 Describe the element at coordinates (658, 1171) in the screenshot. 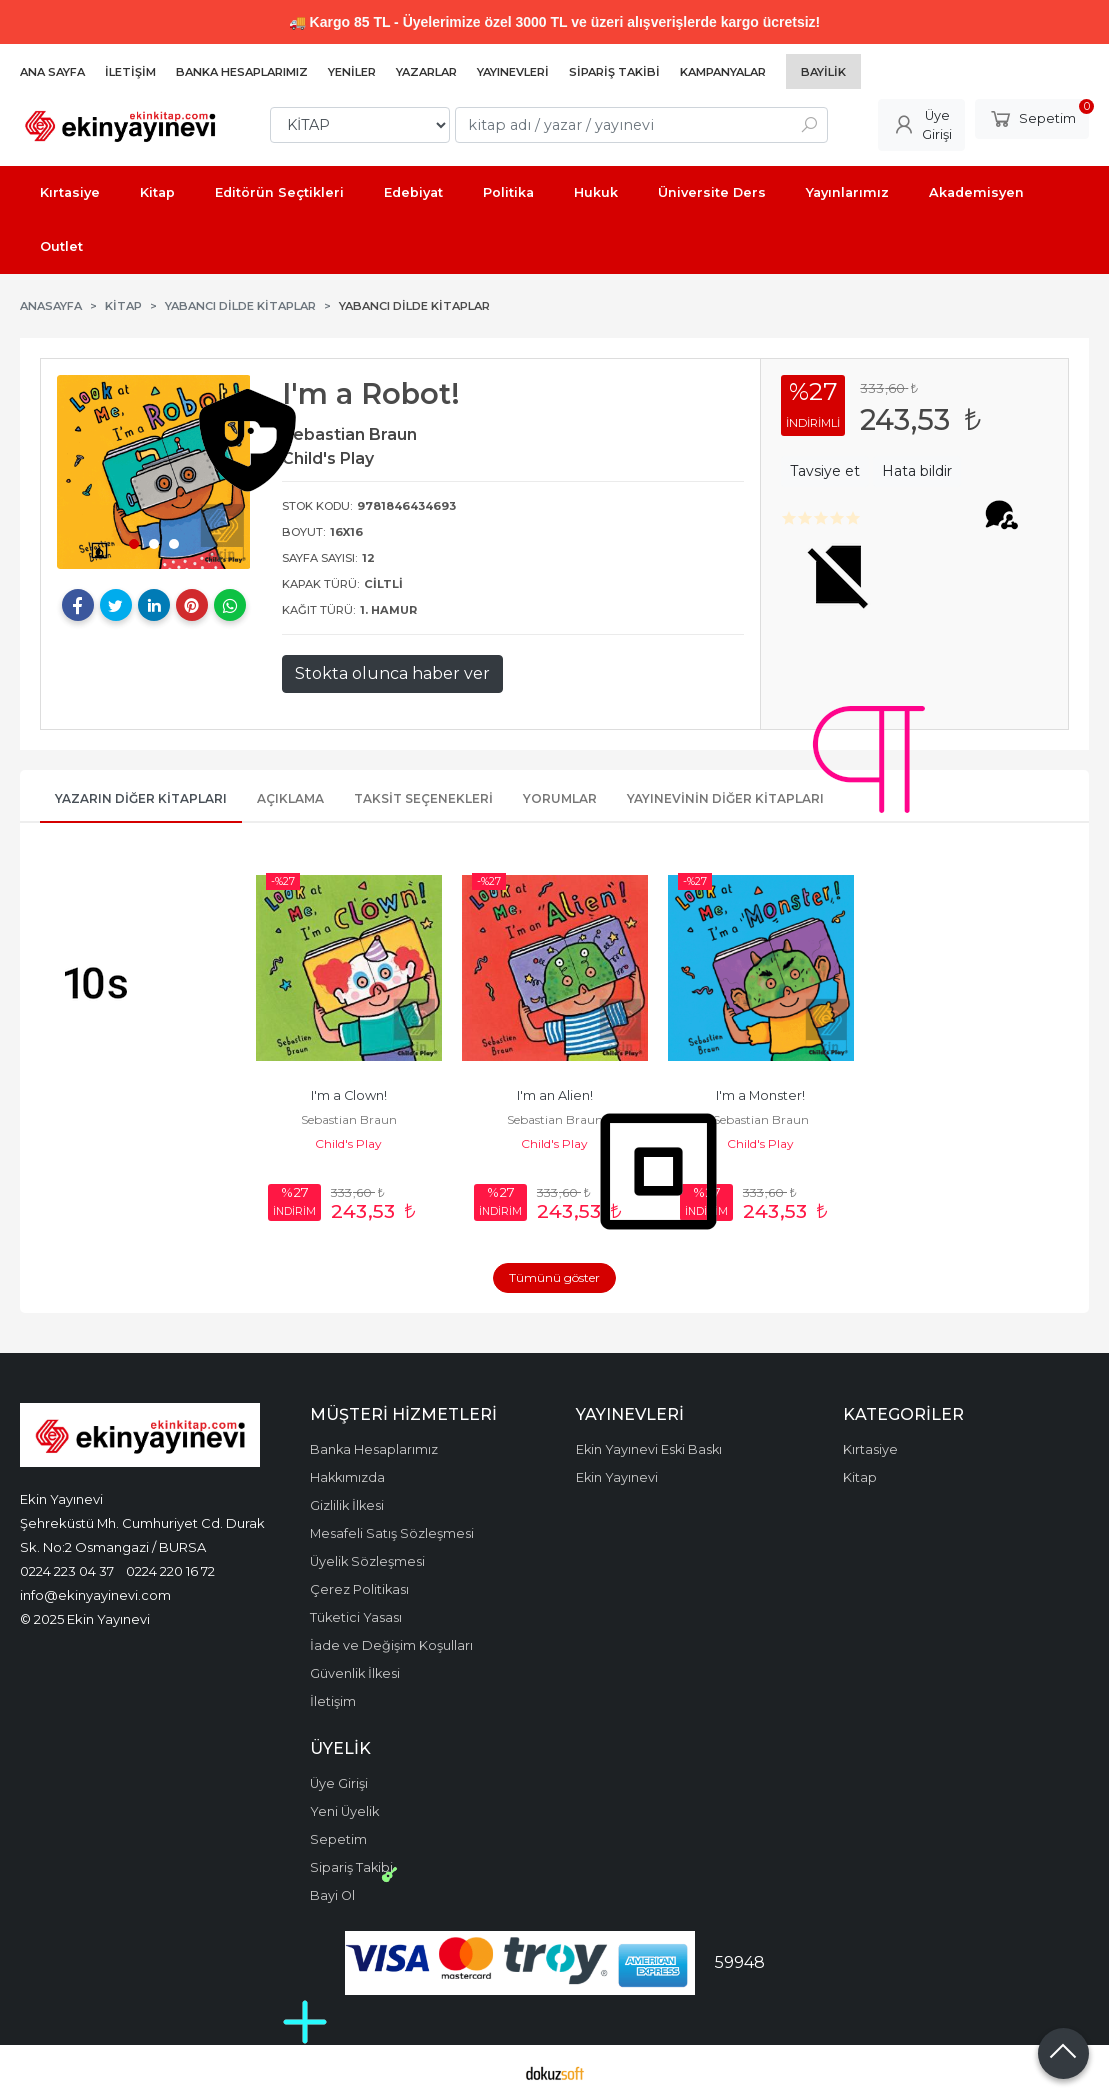

I see `square payment or point-of-sale app` at that location.